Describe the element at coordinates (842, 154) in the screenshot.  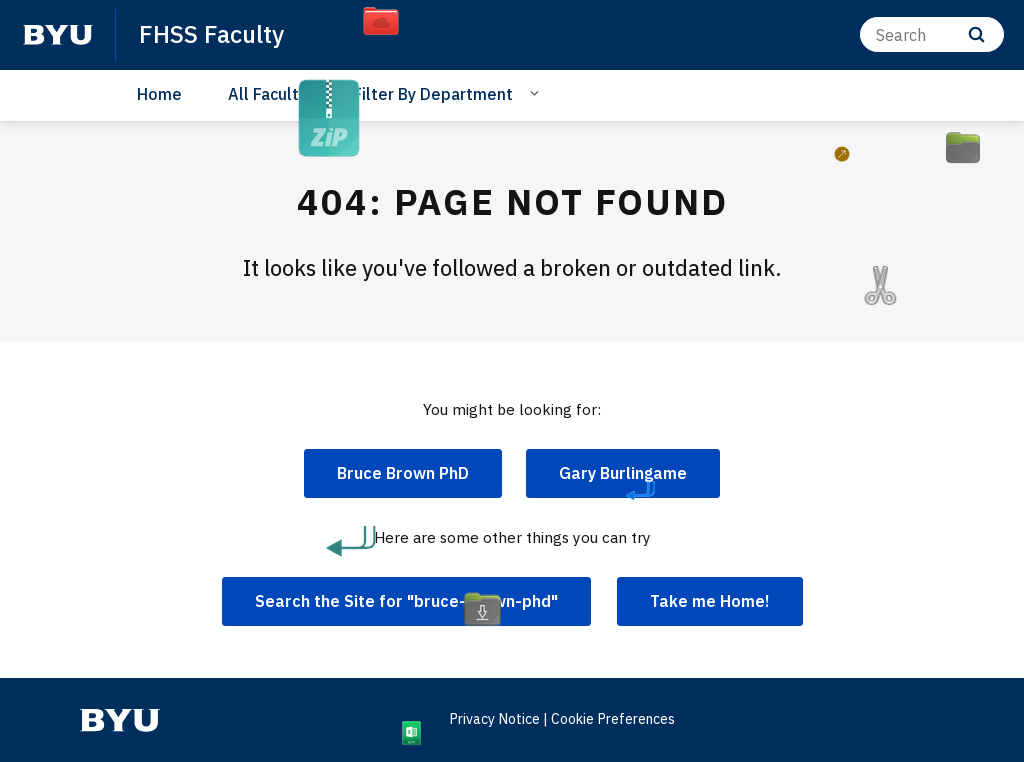
I see `indicates a symbolic link or shortcut to another file` at that location.